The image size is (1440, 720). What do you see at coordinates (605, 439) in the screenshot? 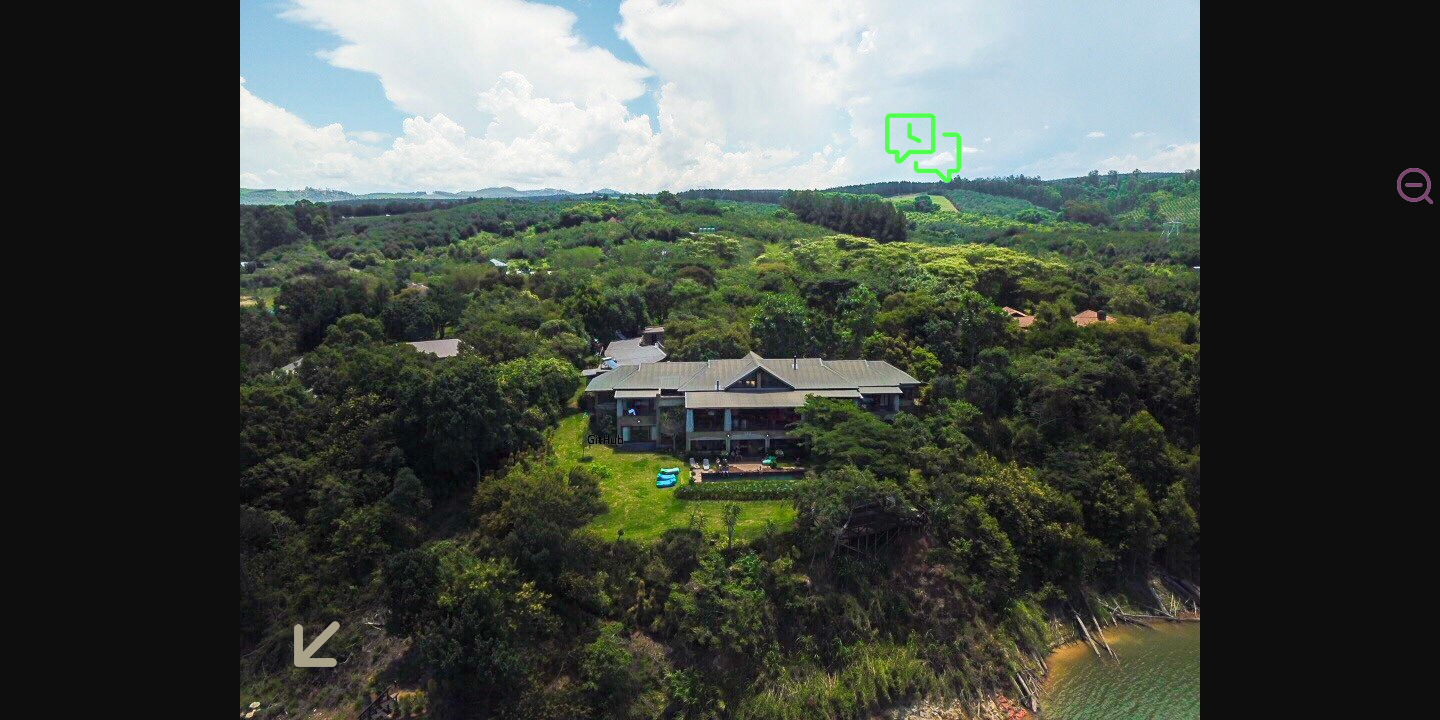
I see `link to GitHub repository` at bounding box center [605, 439].